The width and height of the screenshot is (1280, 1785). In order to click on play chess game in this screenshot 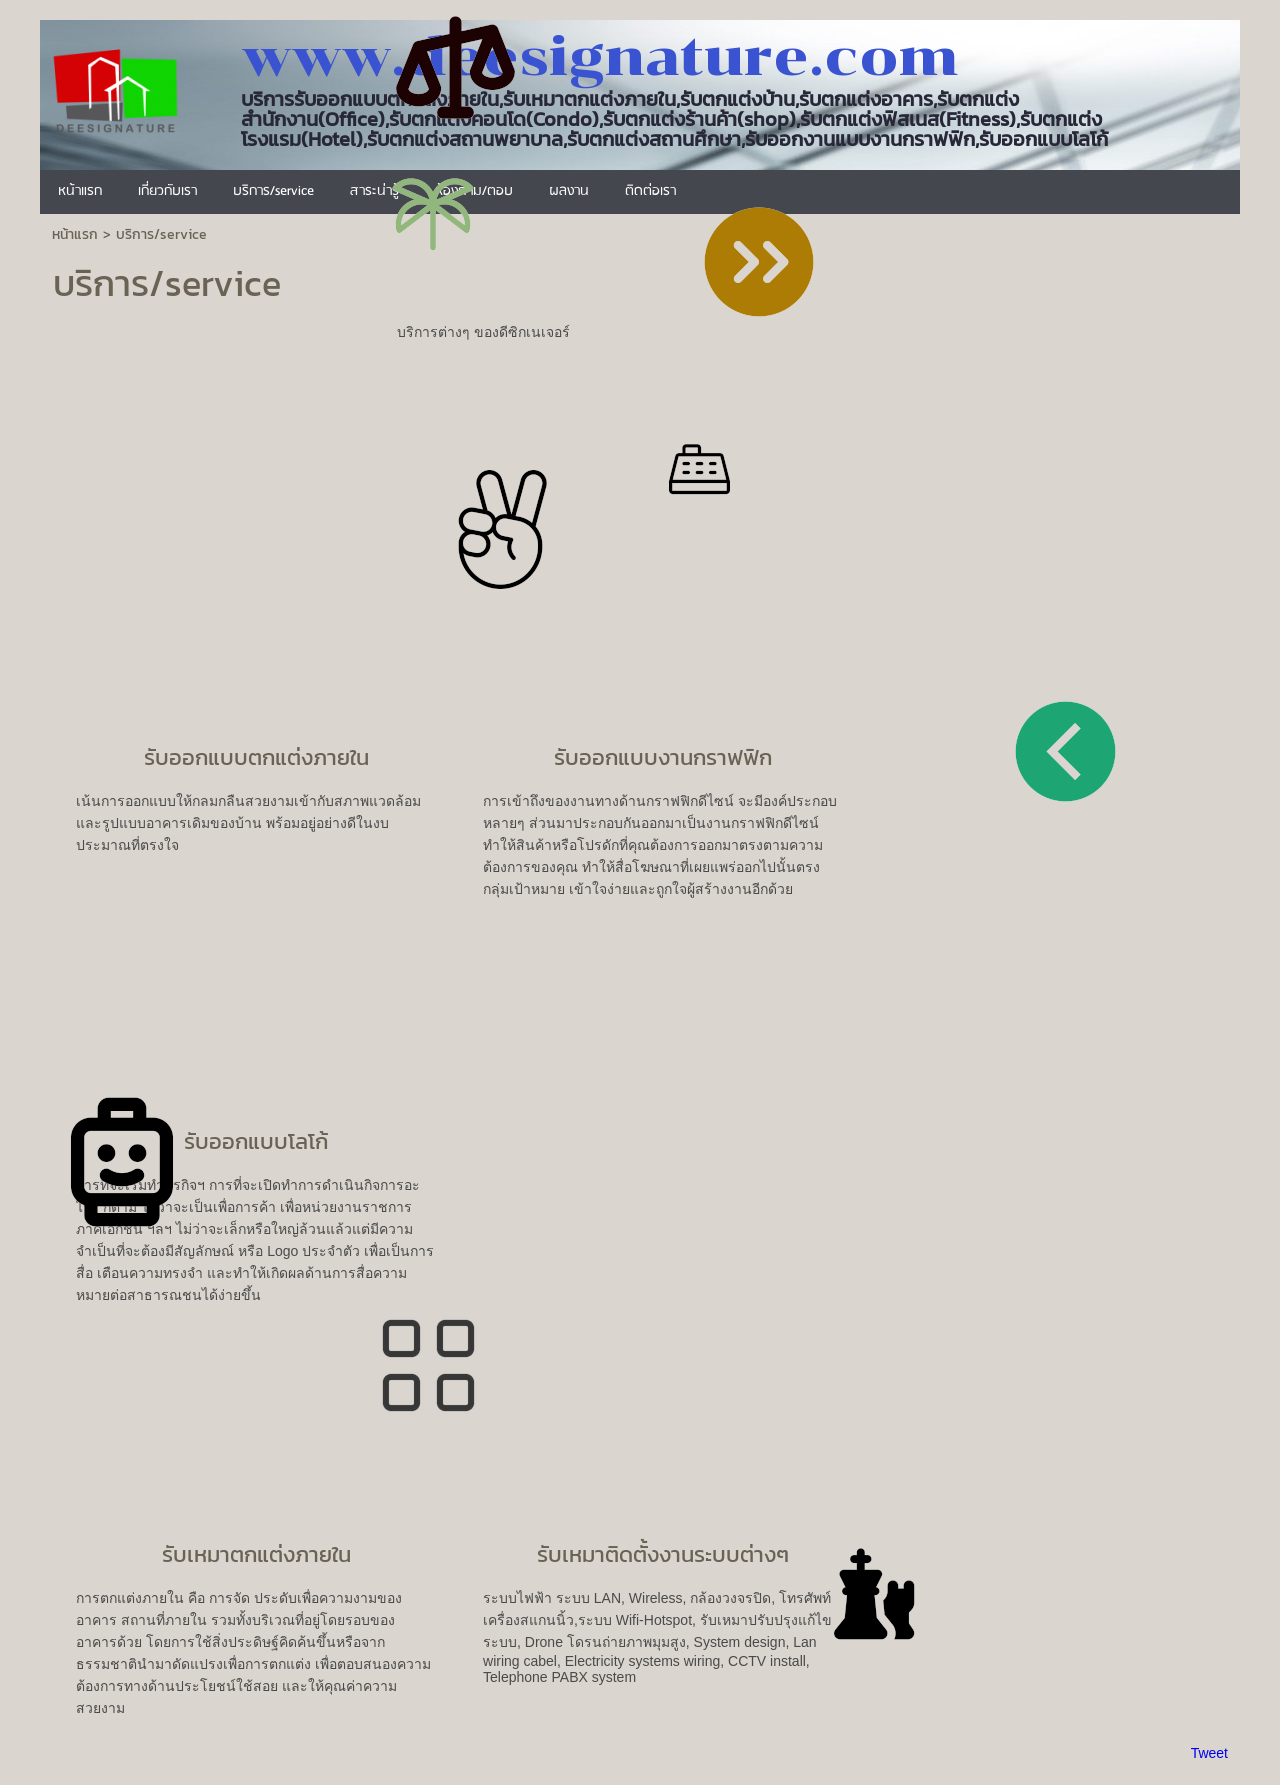, I will do `click(871, 1596)`.